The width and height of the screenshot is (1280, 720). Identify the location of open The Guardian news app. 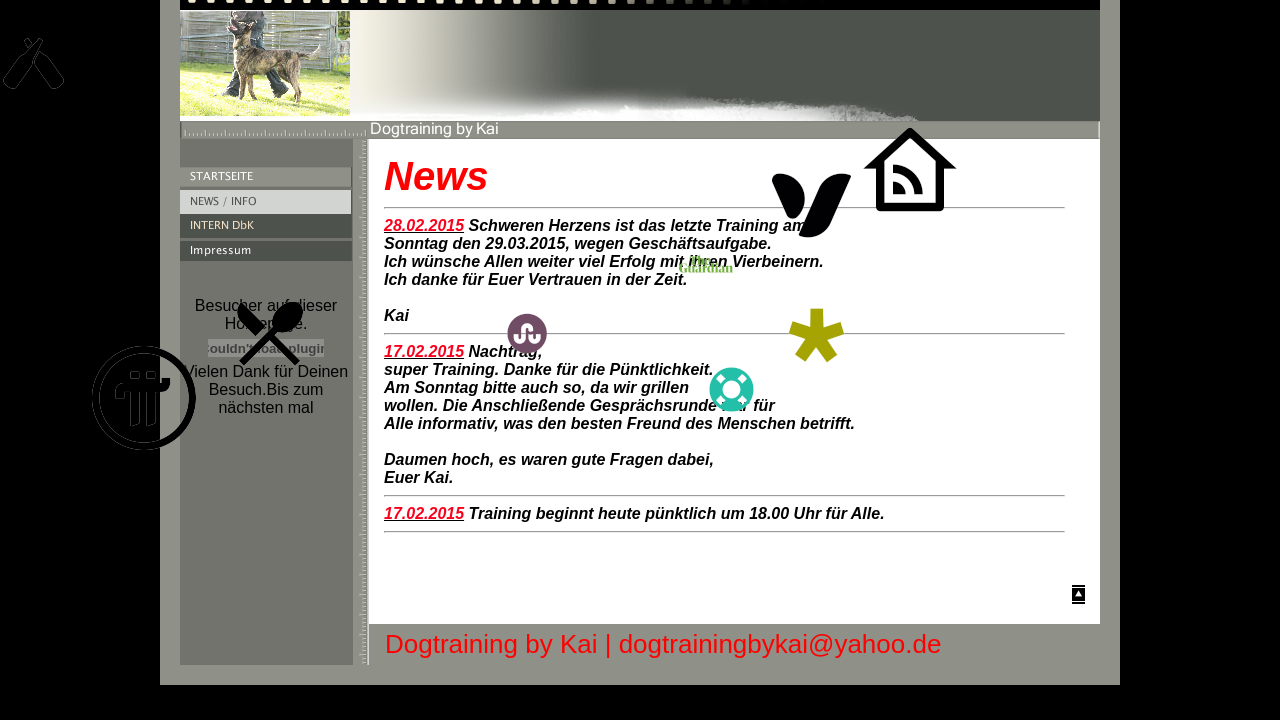
(706, 264).